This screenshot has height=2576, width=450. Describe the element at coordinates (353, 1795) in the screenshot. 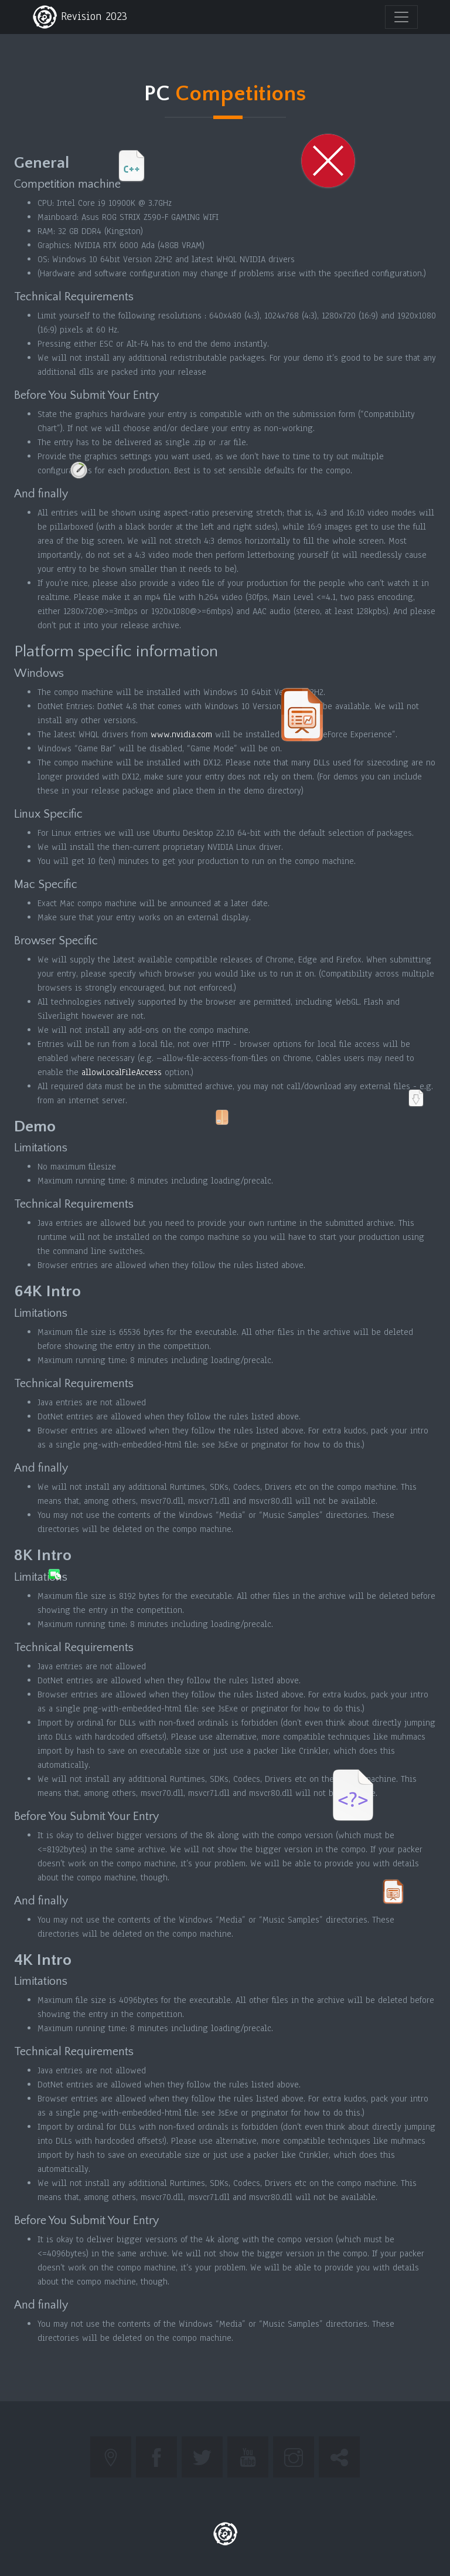

I see `indicates a PHP script or code file` at that location.